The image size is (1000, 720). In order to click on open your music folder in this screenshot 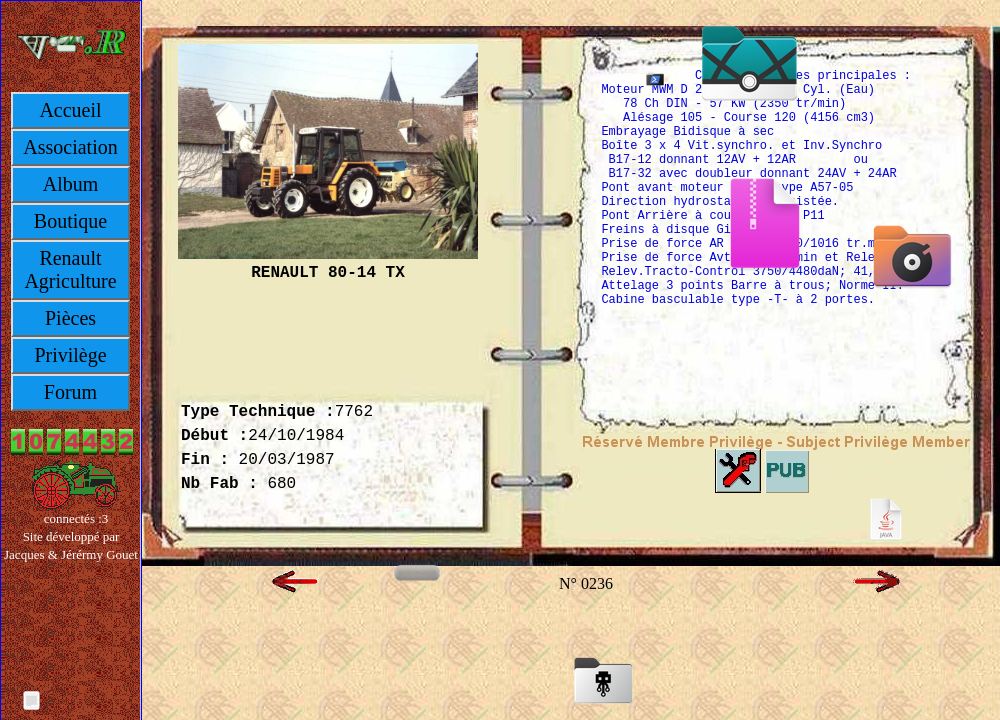, I will do `click(912, 258)`.